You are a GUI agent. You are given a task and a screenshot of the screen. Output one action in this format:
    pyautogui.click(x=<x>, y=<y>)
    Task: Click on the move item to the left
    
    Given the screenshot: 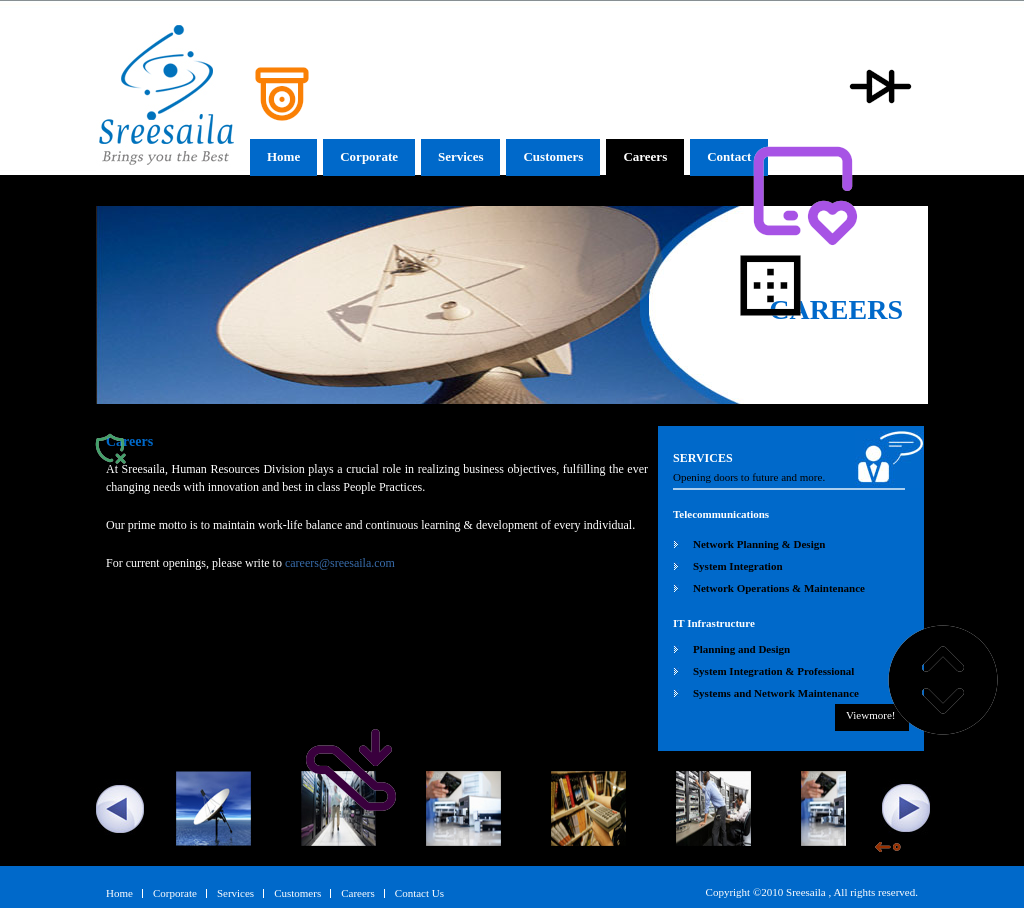 What is the action you would take?
    pyautogui.click(x=888, y=847)
    